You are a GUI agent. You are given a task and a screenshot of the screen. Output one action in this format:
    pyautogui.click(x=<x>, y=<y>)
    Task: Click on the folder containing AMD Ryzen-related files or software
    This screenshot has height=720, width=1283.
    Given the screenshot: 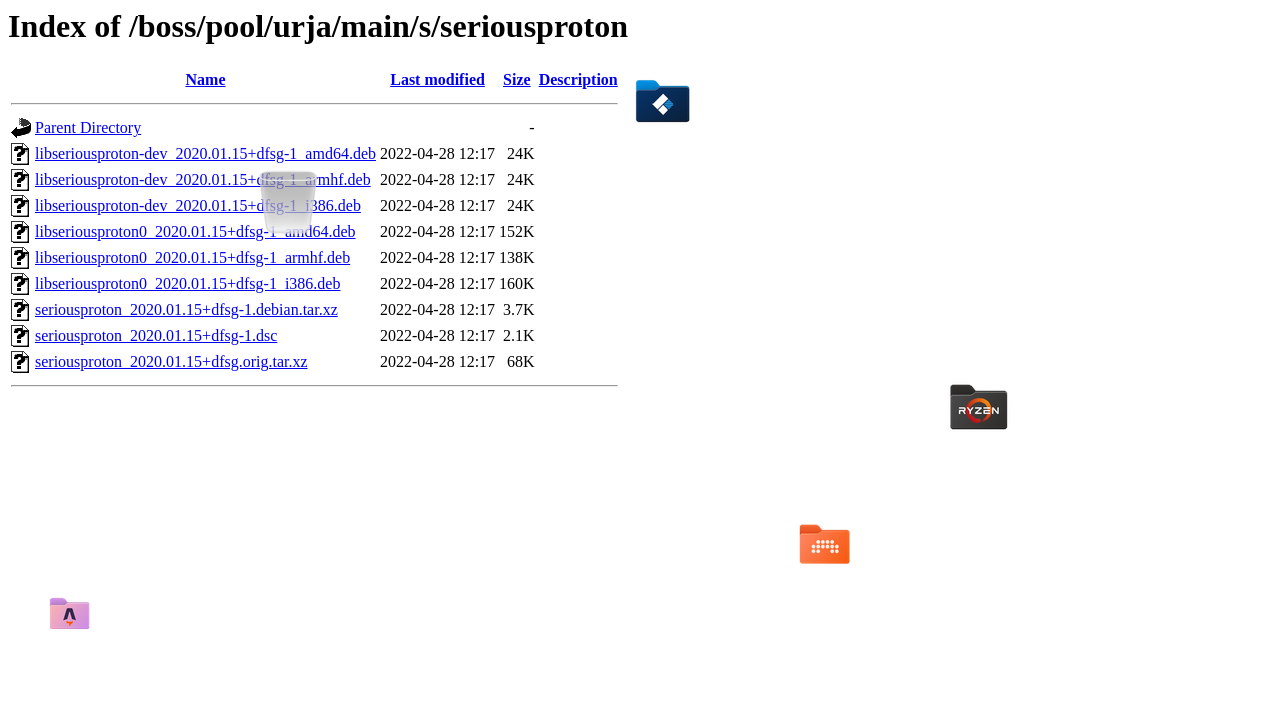 What is the action you would take?
    pyautogui.click(x=978, y=408)
    